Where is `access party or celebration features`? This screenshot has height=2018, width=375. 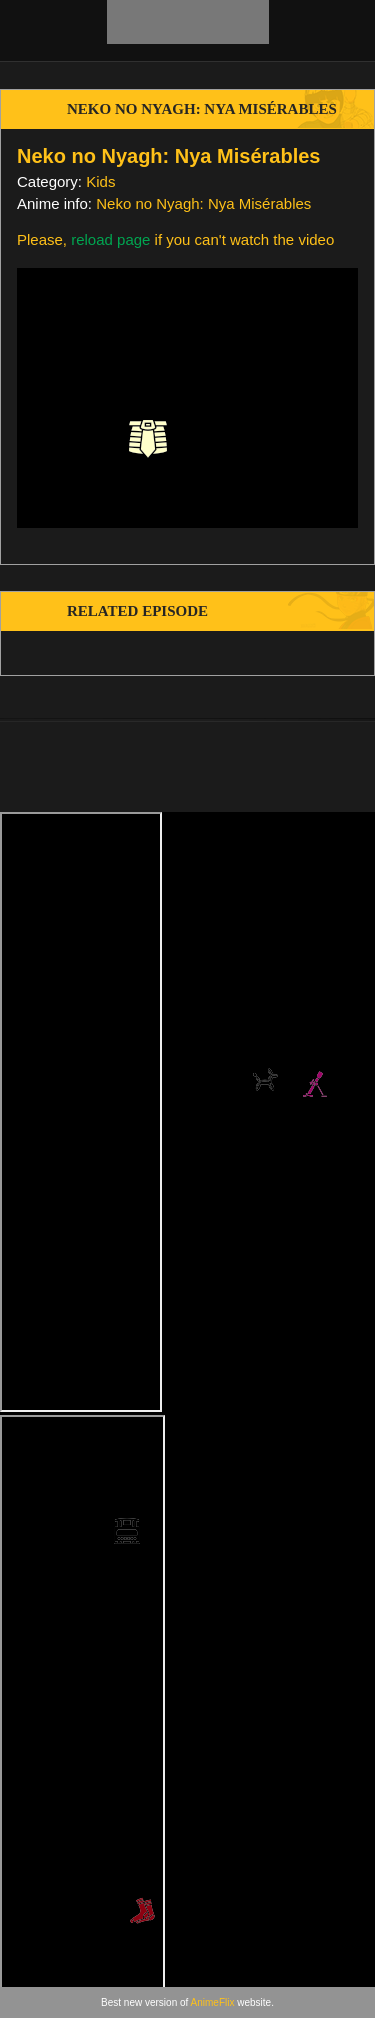 access party or celebration features is located at coordinates (265, 1079).